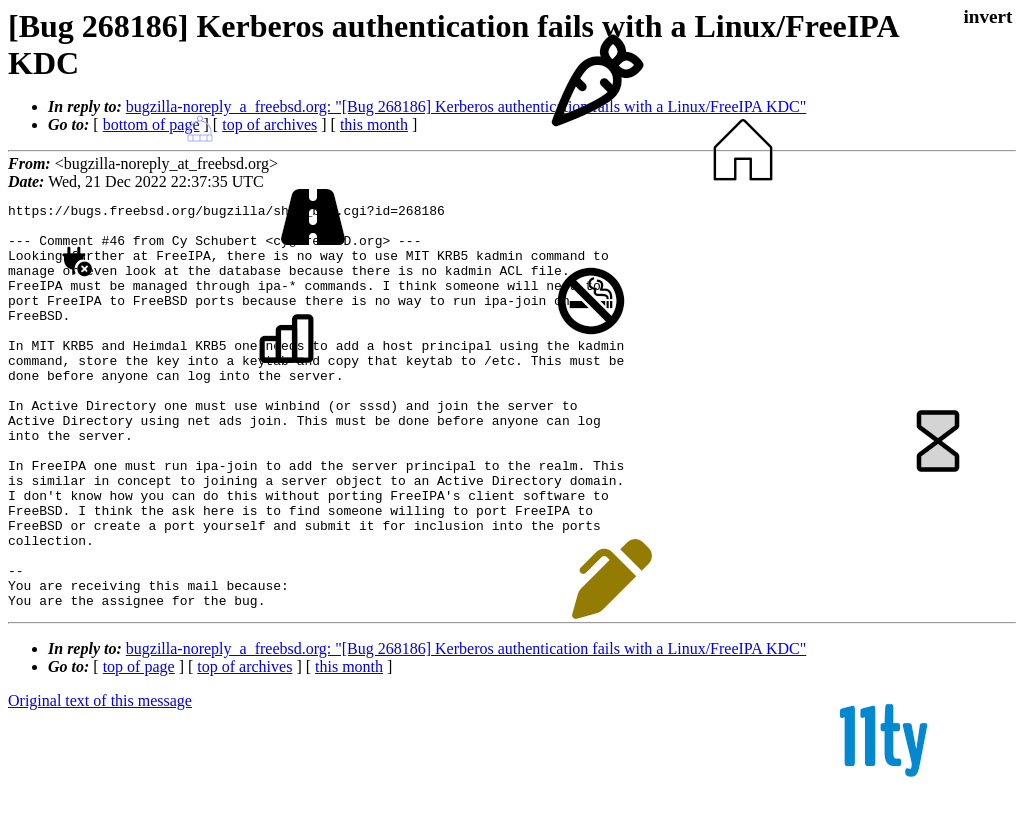  Describe the element at coordinates (591, 301) in the screenshot. I see `indicates a no smoking zone or policy` at that location.